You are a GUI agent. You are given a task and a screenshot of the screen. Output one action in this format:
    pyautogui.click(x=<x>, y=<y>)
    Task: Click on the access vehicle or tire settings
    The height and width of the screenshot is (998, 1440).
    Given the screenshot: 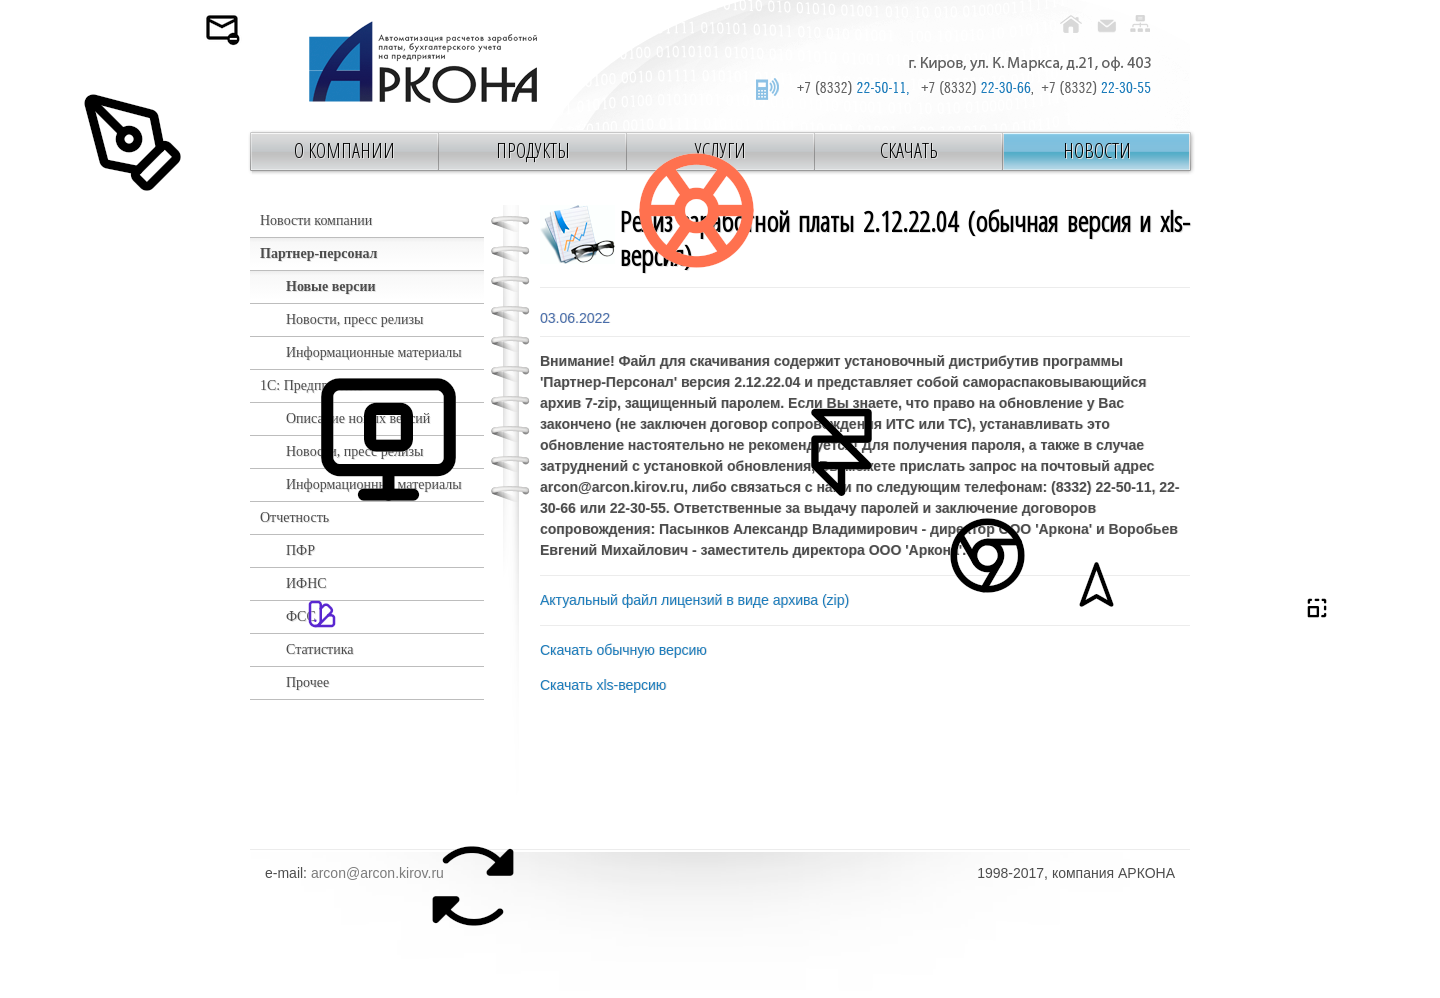 What is the action you would take?
    pyautogui.click(x=696, y=210)
    